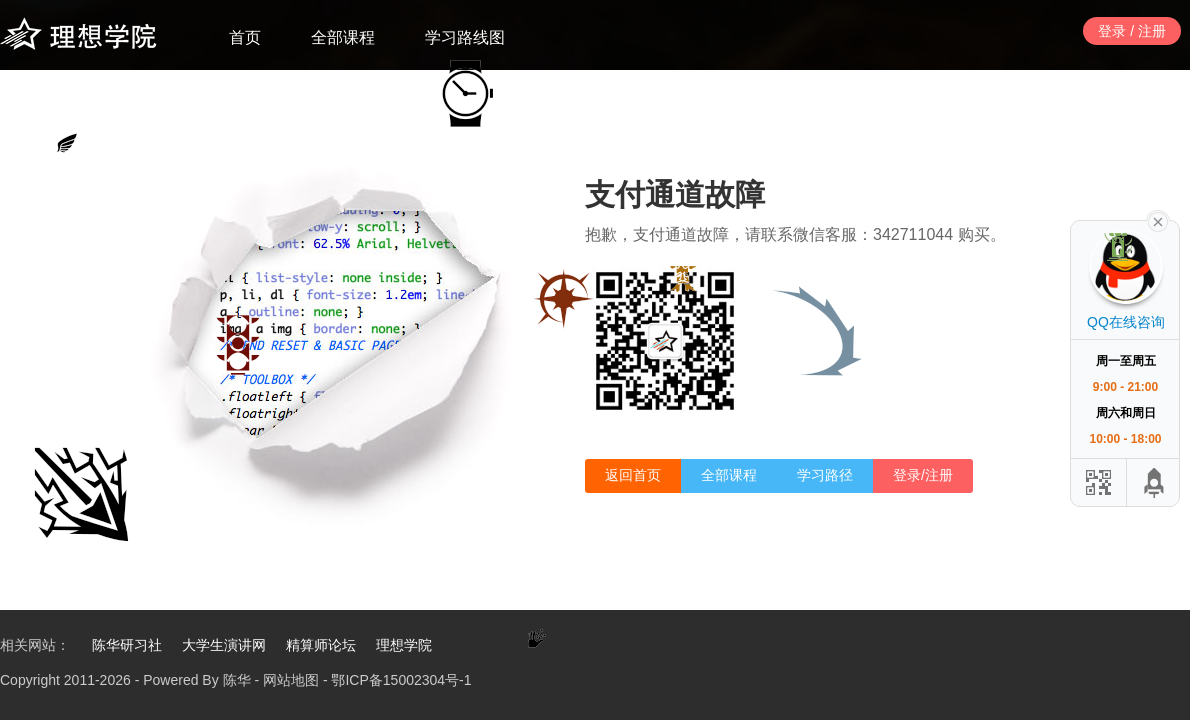 The height and width of the screenshot is (720, 1190). What do you see at coordinates (238, 345) in the screenshot?
I see `indicates caution or pending status` at bounding box center [238, 345].